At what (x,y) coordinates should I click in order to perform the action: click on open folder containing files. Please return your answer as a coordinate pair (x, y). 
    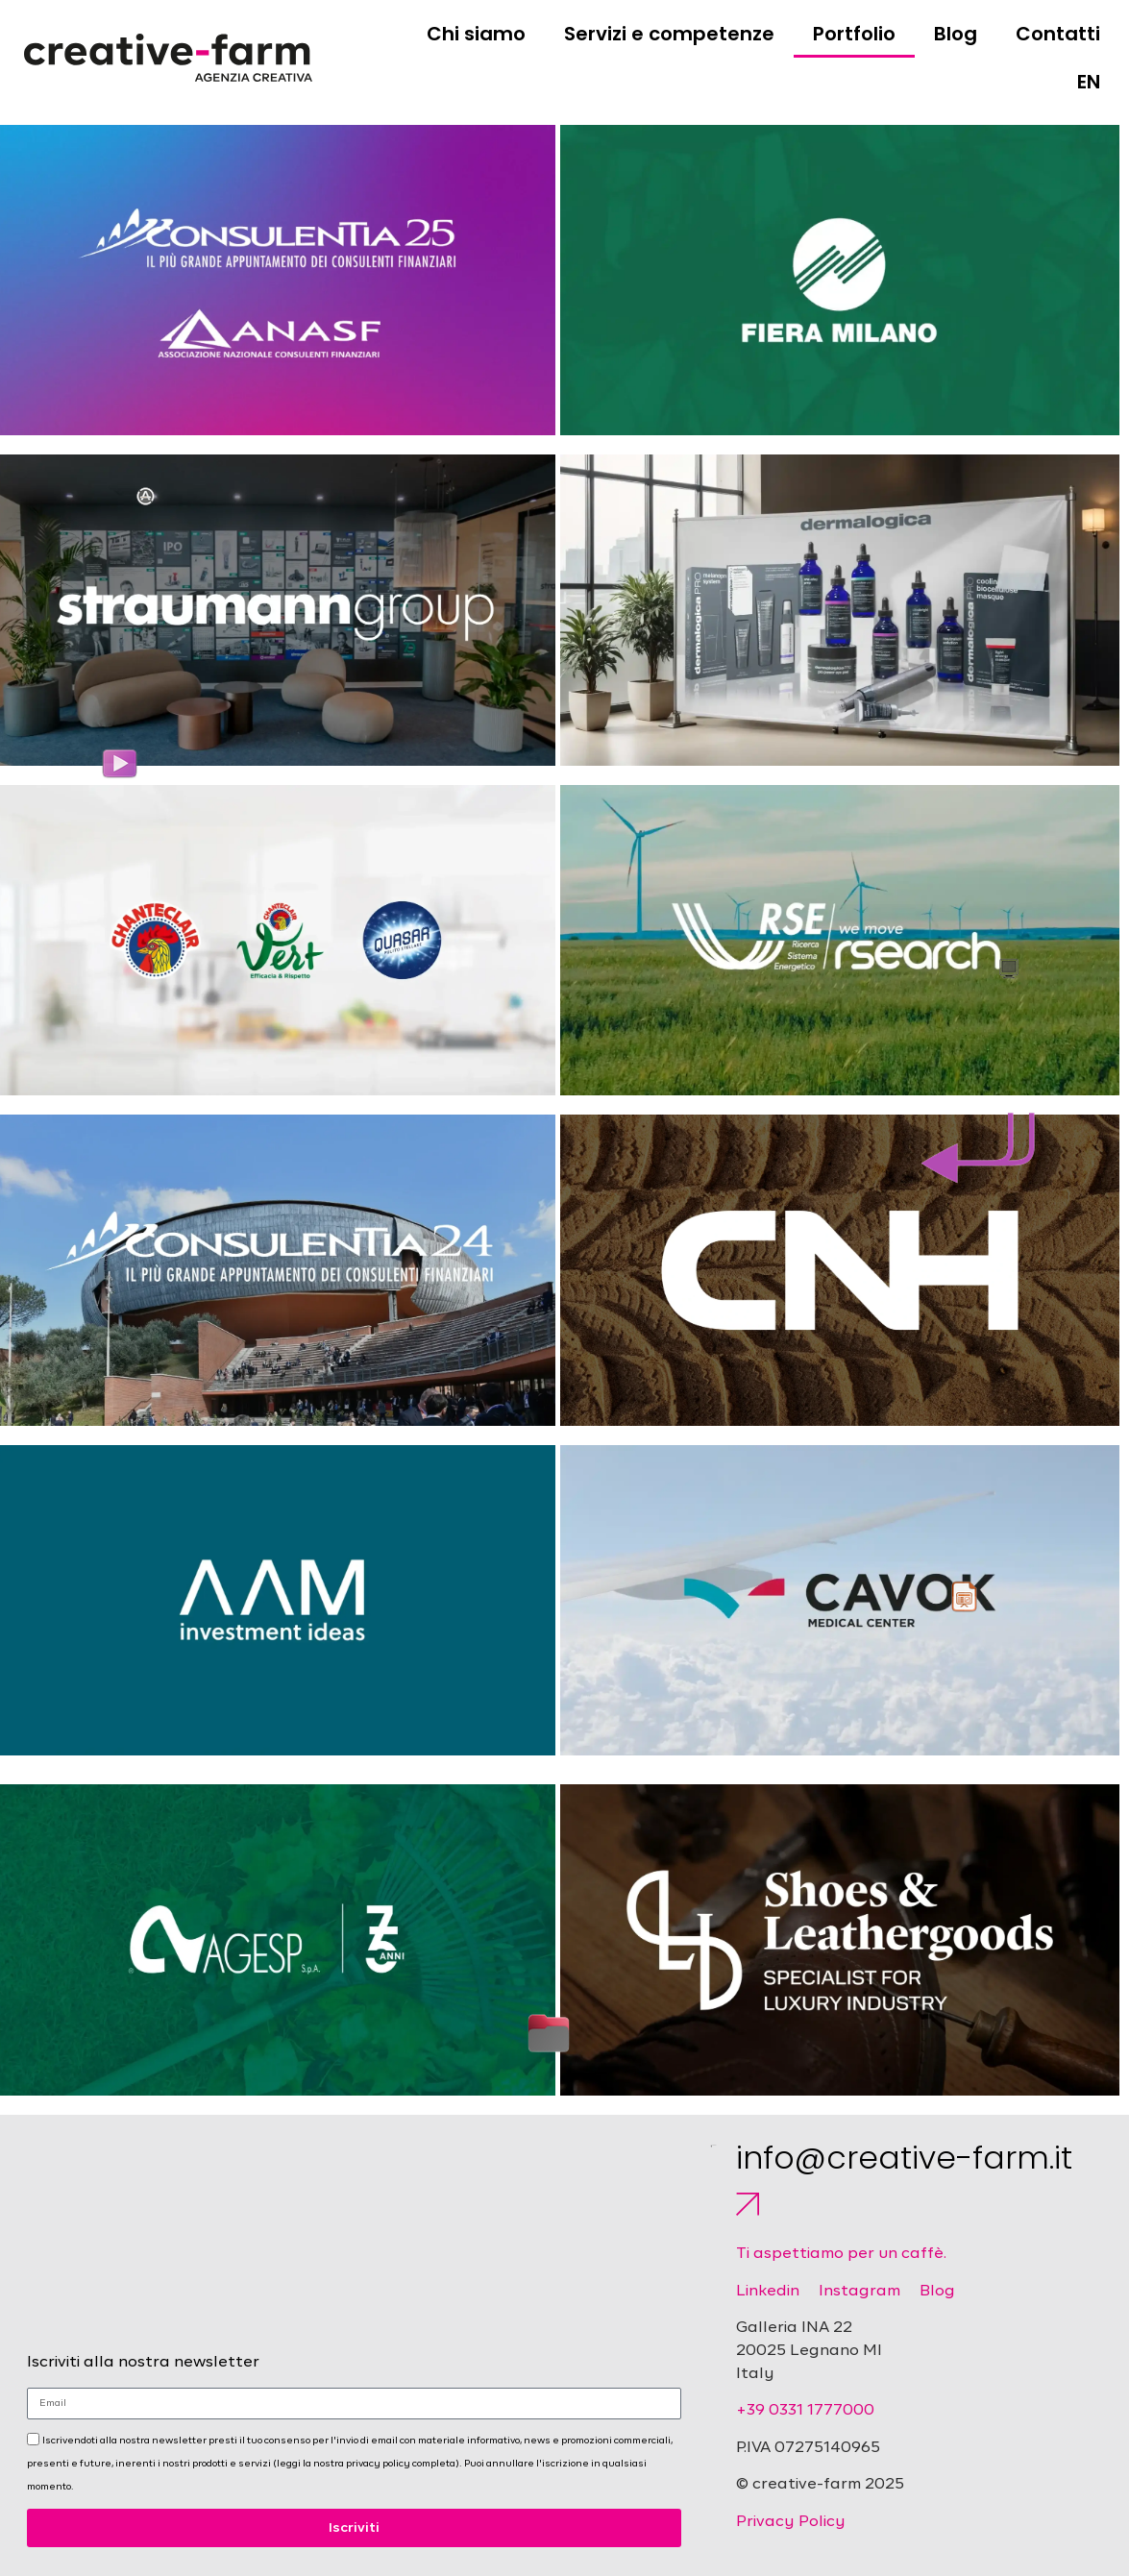
    Looking at the image, I should click on (549, 2033).